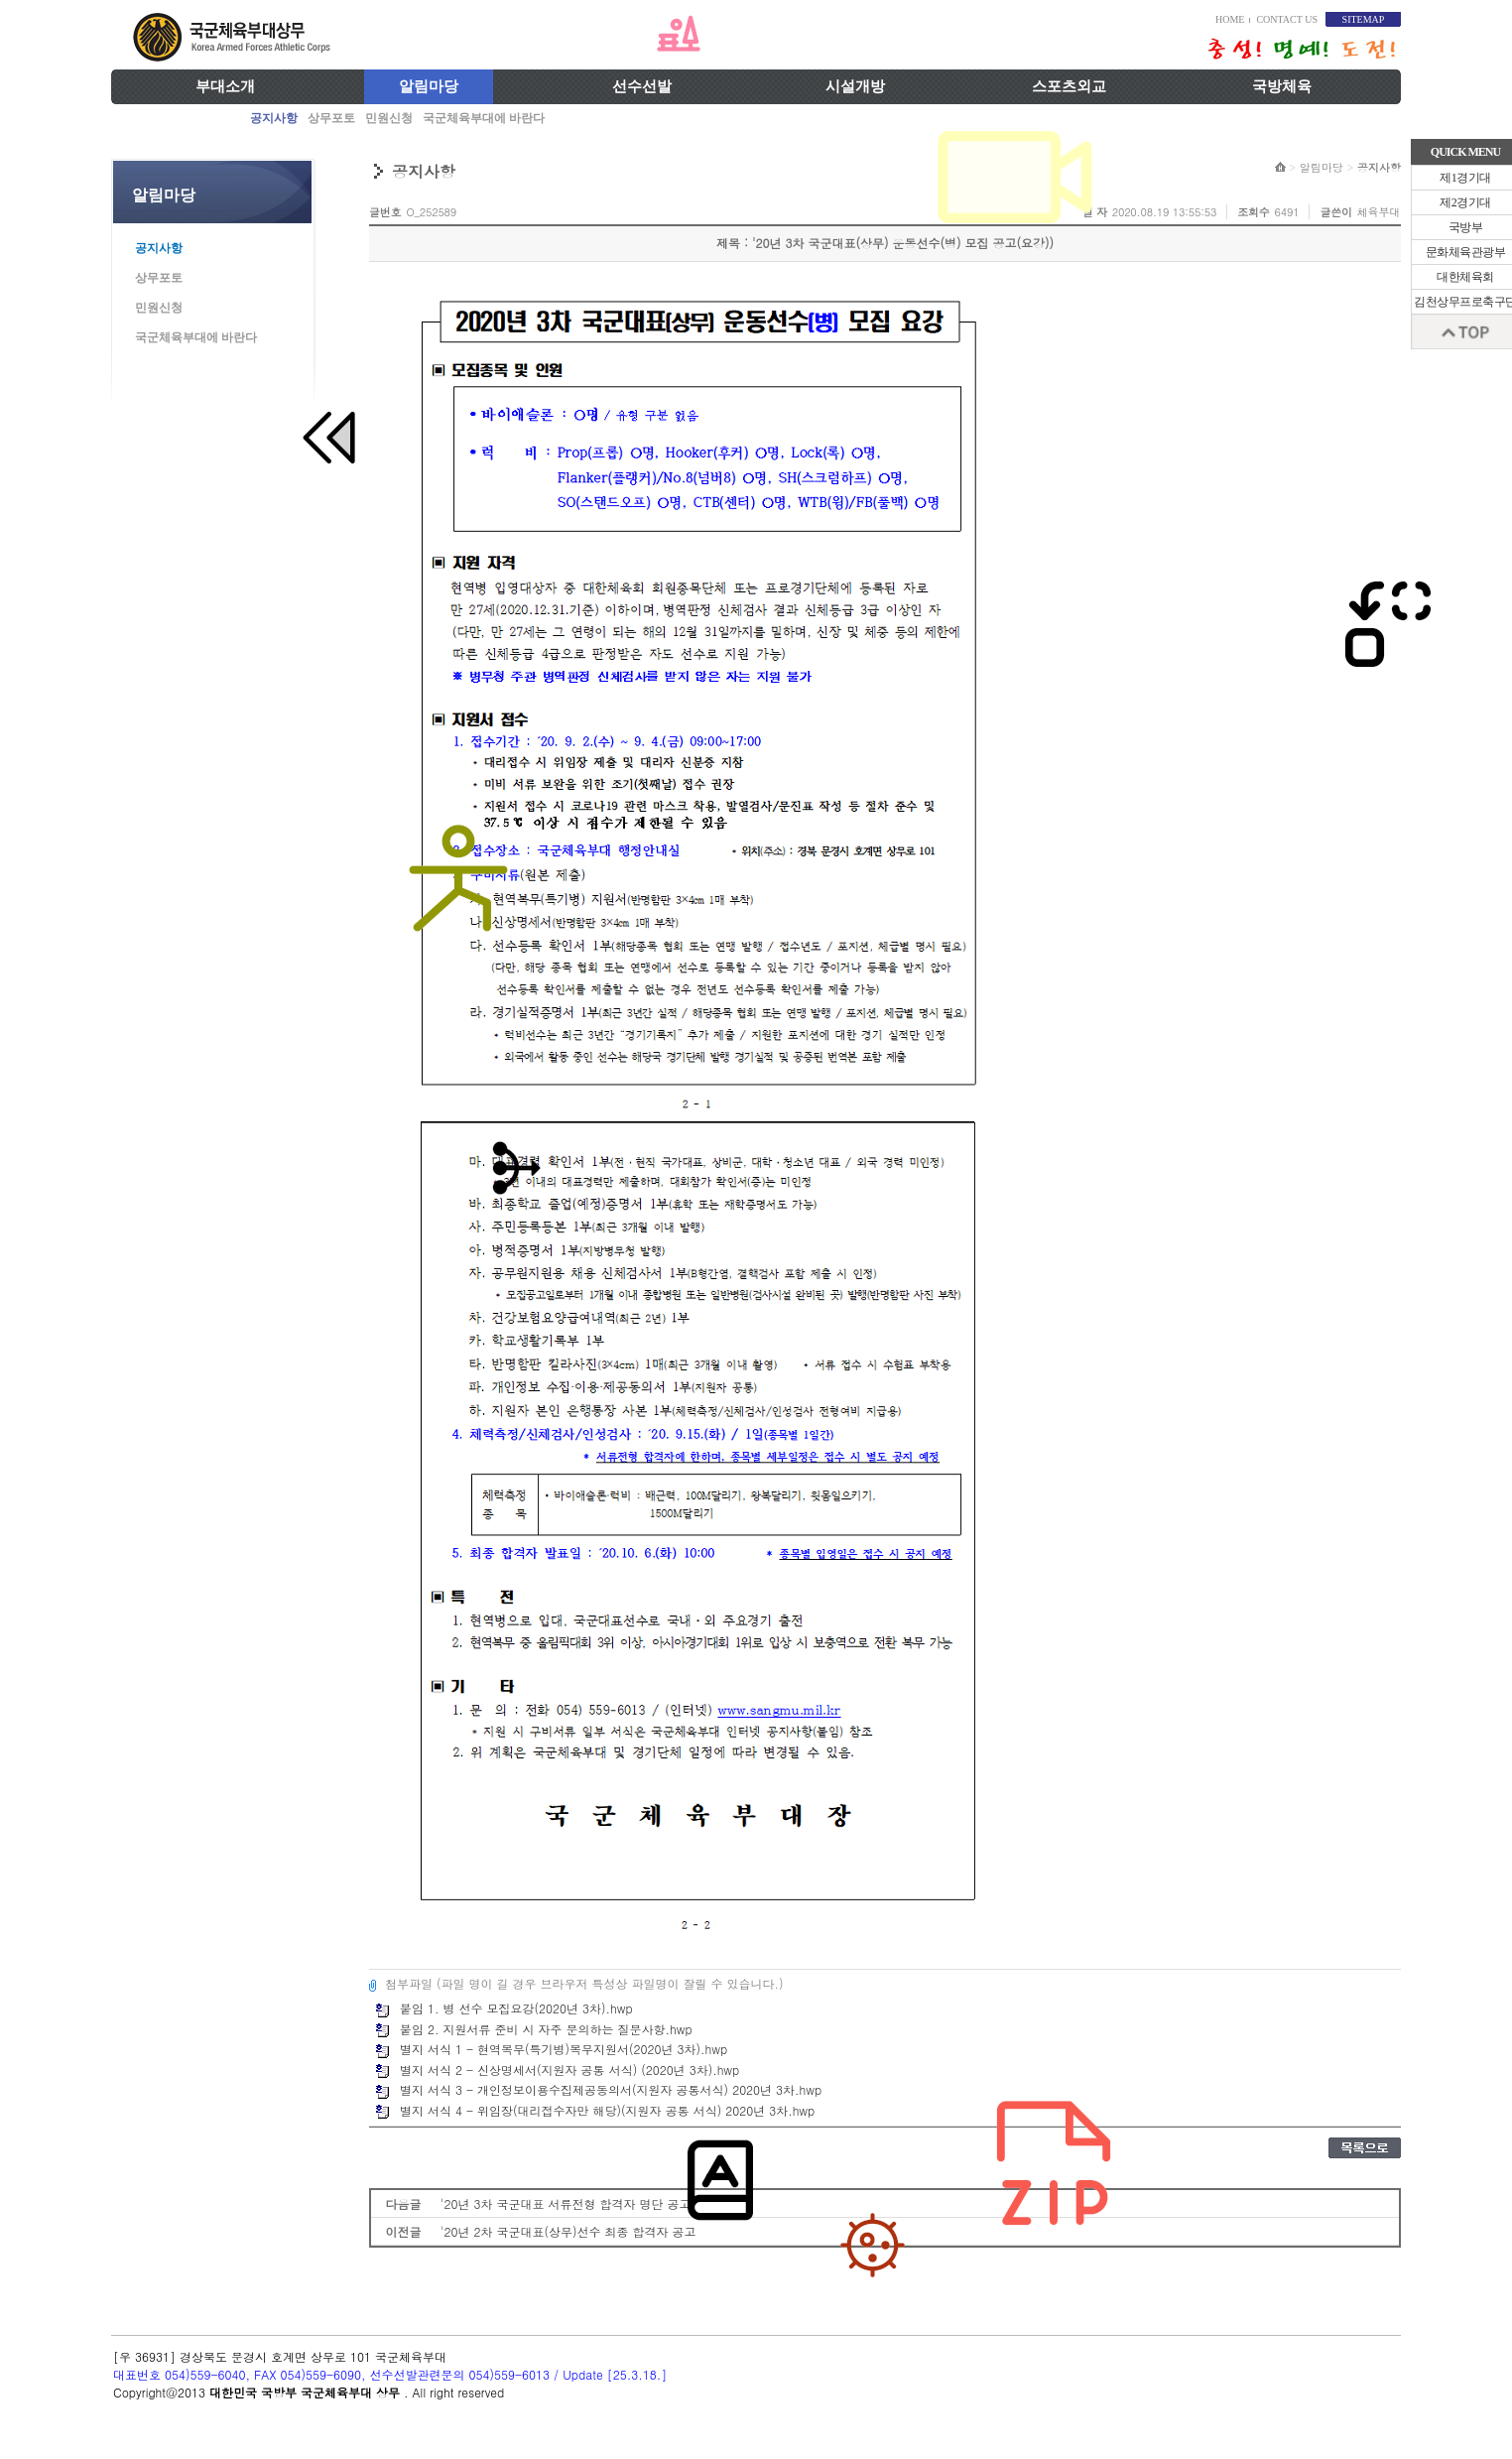  What do you see at coordinates (1388, 624) in the screenshot?
I see `replace or swap an item` at bounding box center [1388, 624].